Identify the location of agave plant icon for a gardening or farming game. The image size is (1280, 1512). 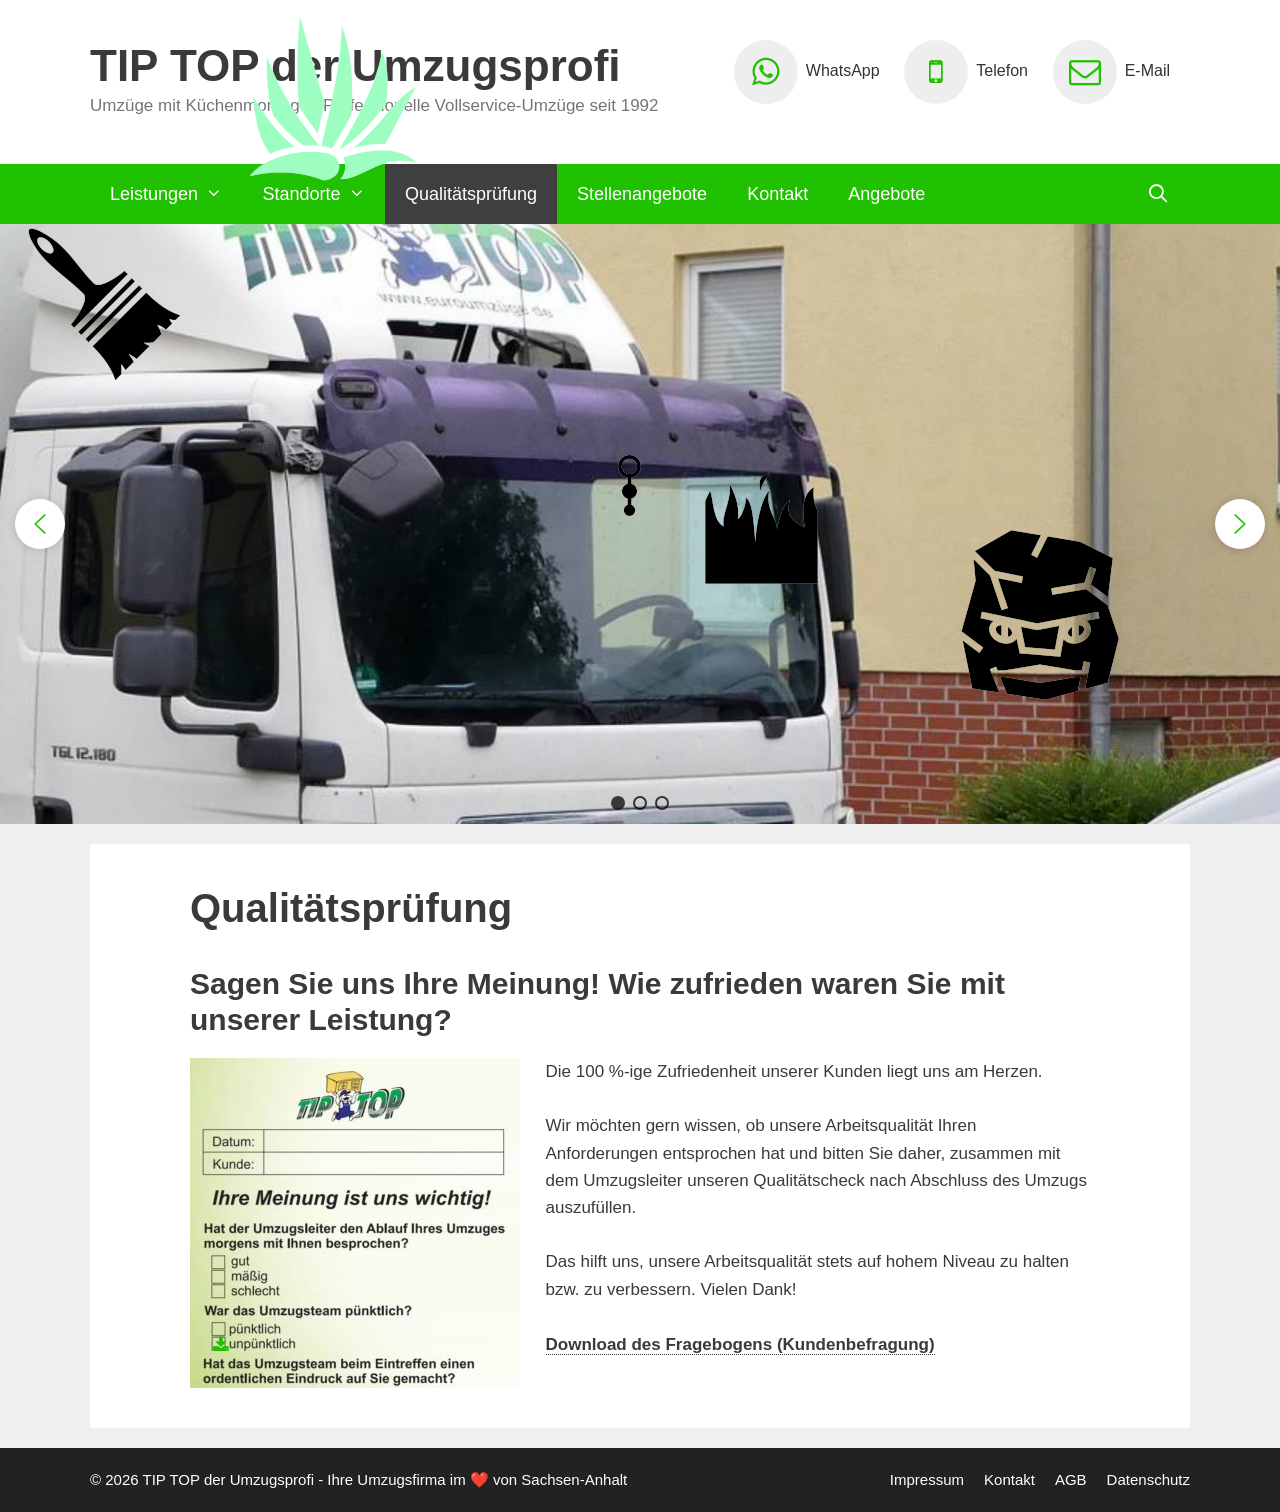
(333, 98).